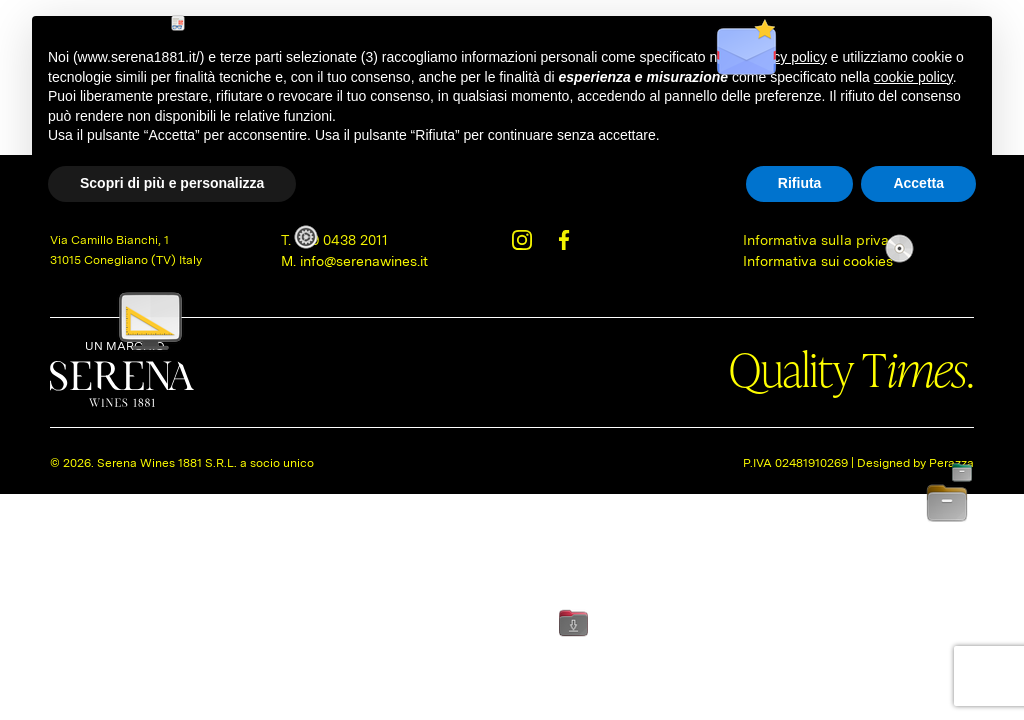  What do you see at coordinates (746, 51) in the screenshot?
I see `indicates unread email in your inbox` at bounding box center [746, 51].